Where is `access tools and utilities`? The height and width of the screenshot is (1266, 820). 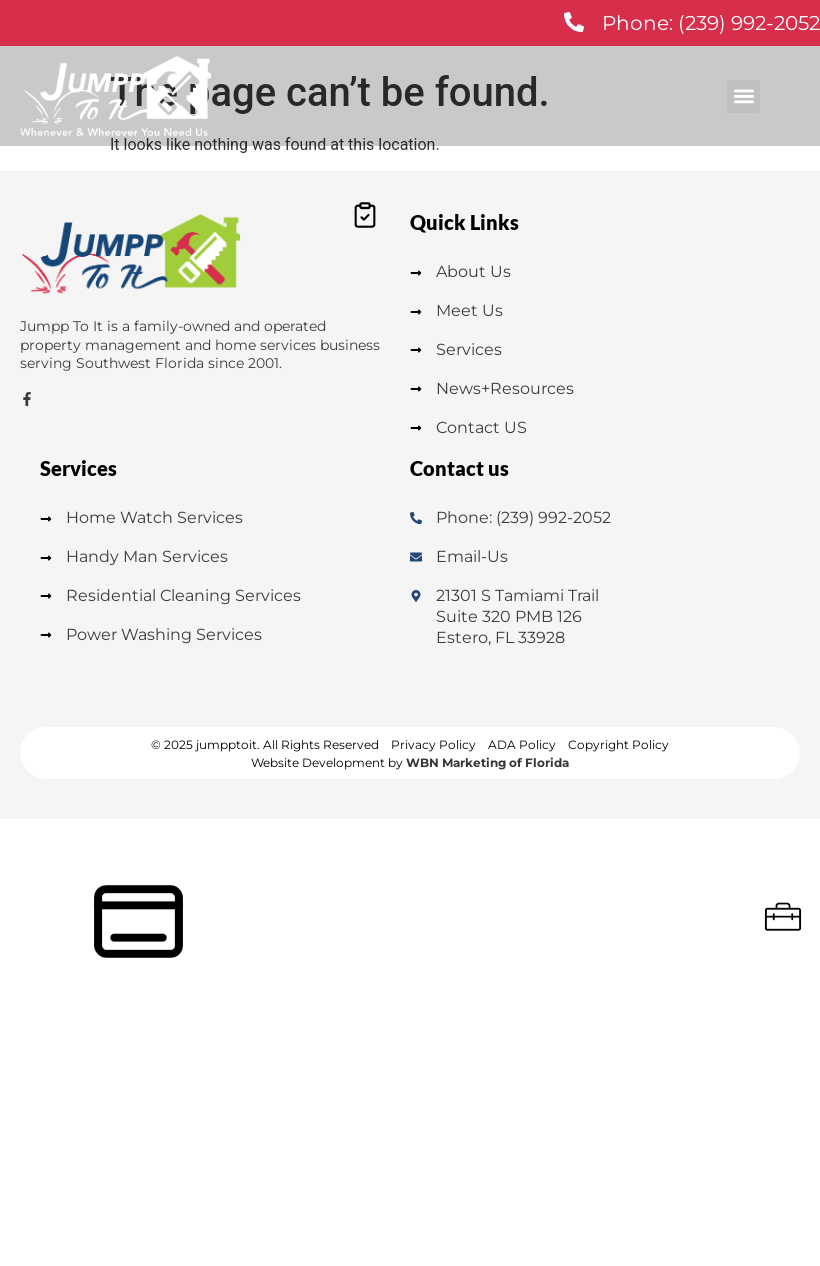
access tools and utilities is located at coordinates (783, 918).